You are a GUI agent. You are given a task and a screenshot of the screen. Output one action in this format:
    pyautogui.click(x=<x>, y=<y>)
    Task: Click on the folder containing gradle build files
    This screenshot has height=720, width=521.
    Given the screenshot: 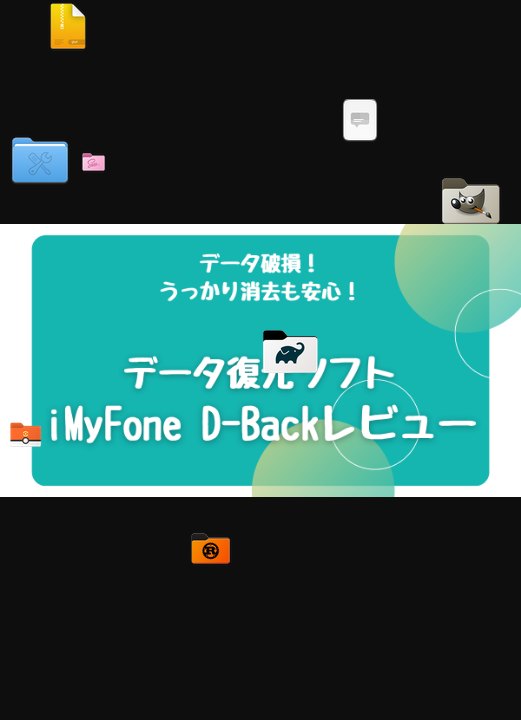 What is the action you would take?
    pyautogui.click(x=290, y=353)
    